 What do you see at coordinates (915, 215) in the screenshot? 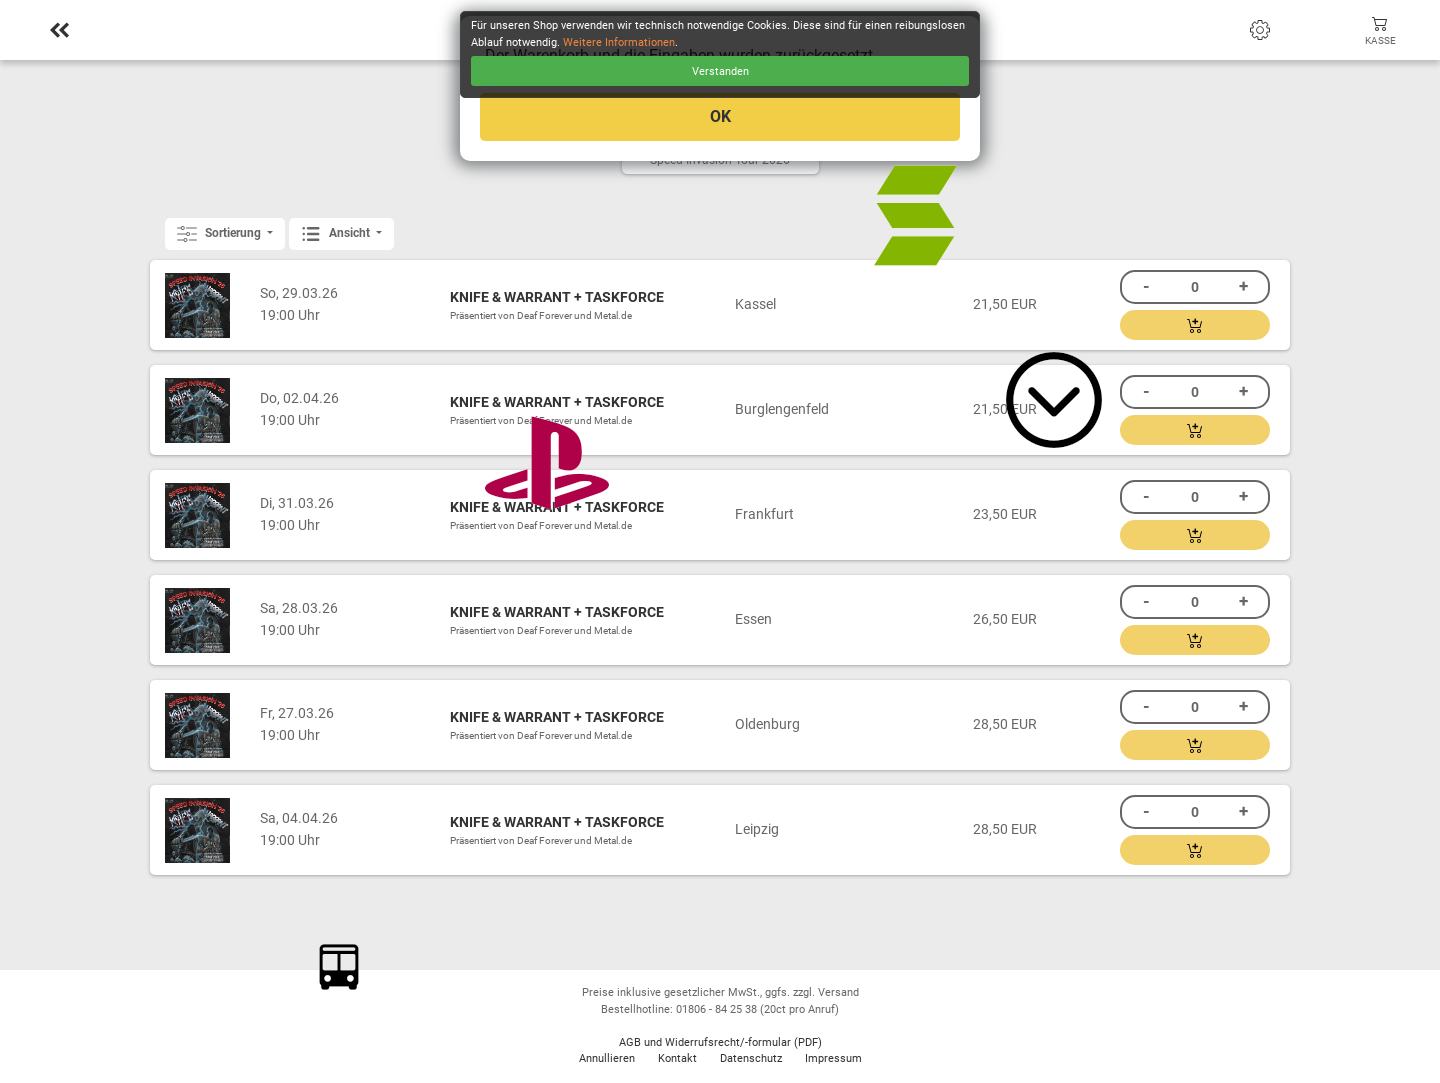
I see `view stacked layers or map overlays` at bounding box center [915, 215].